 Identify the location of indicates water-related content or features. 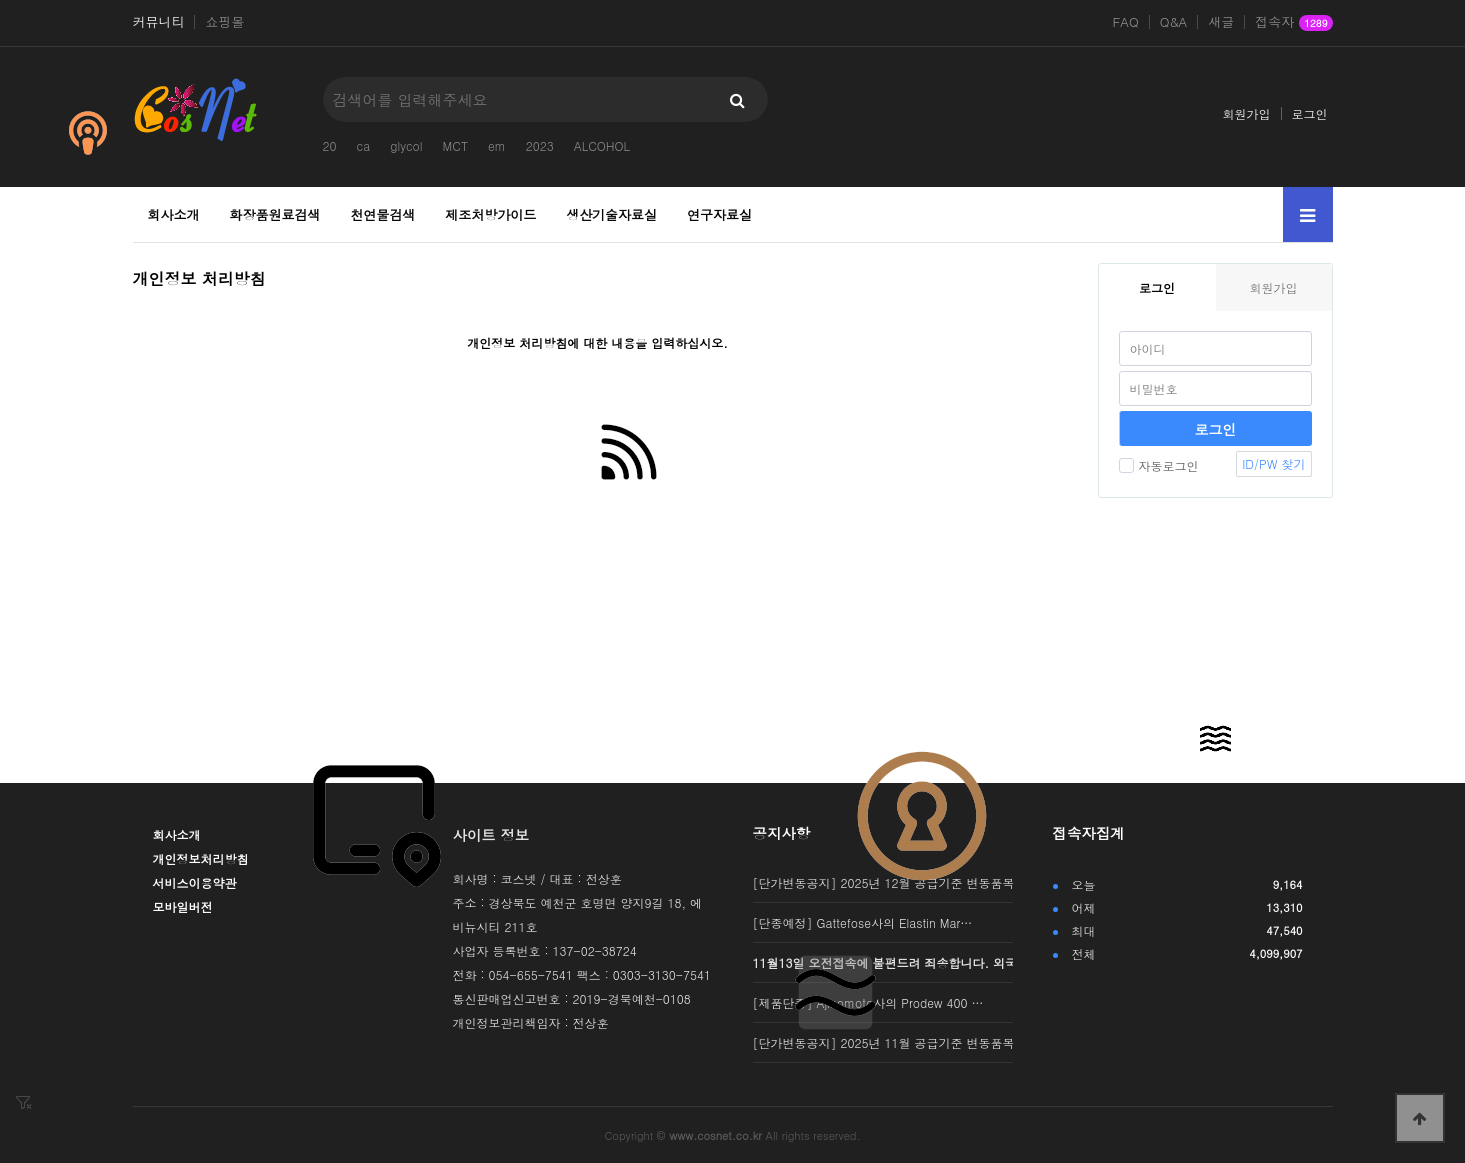
(1215, 738).